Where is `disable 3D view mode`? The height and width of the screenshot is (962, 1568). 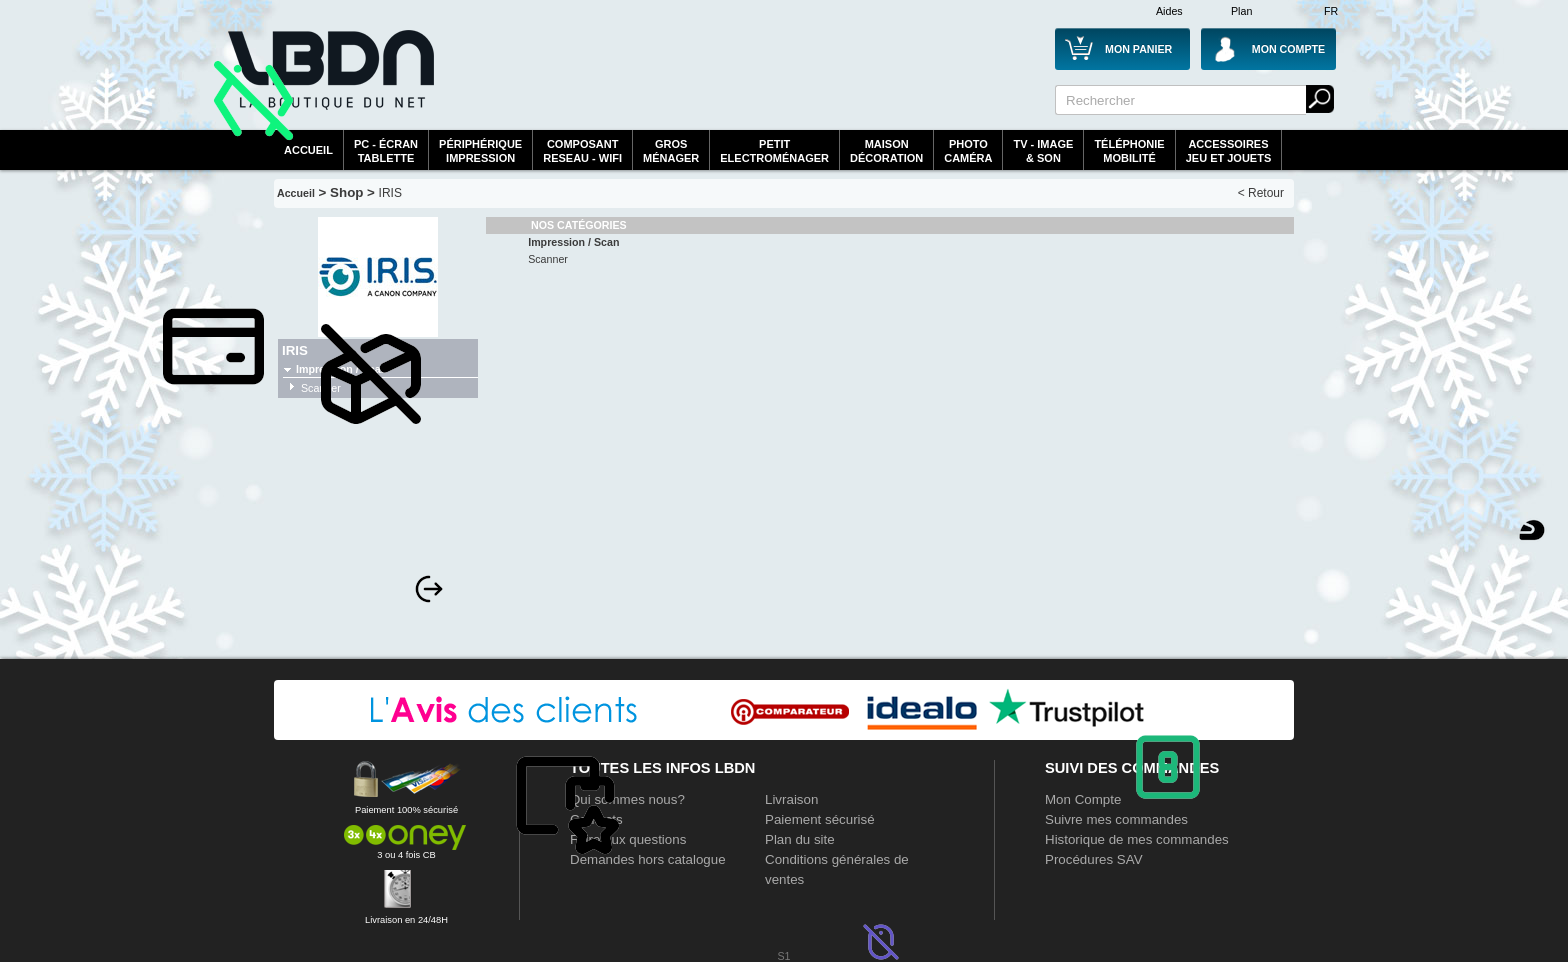 disable 3D view mode is located at coordinates (371, 374).